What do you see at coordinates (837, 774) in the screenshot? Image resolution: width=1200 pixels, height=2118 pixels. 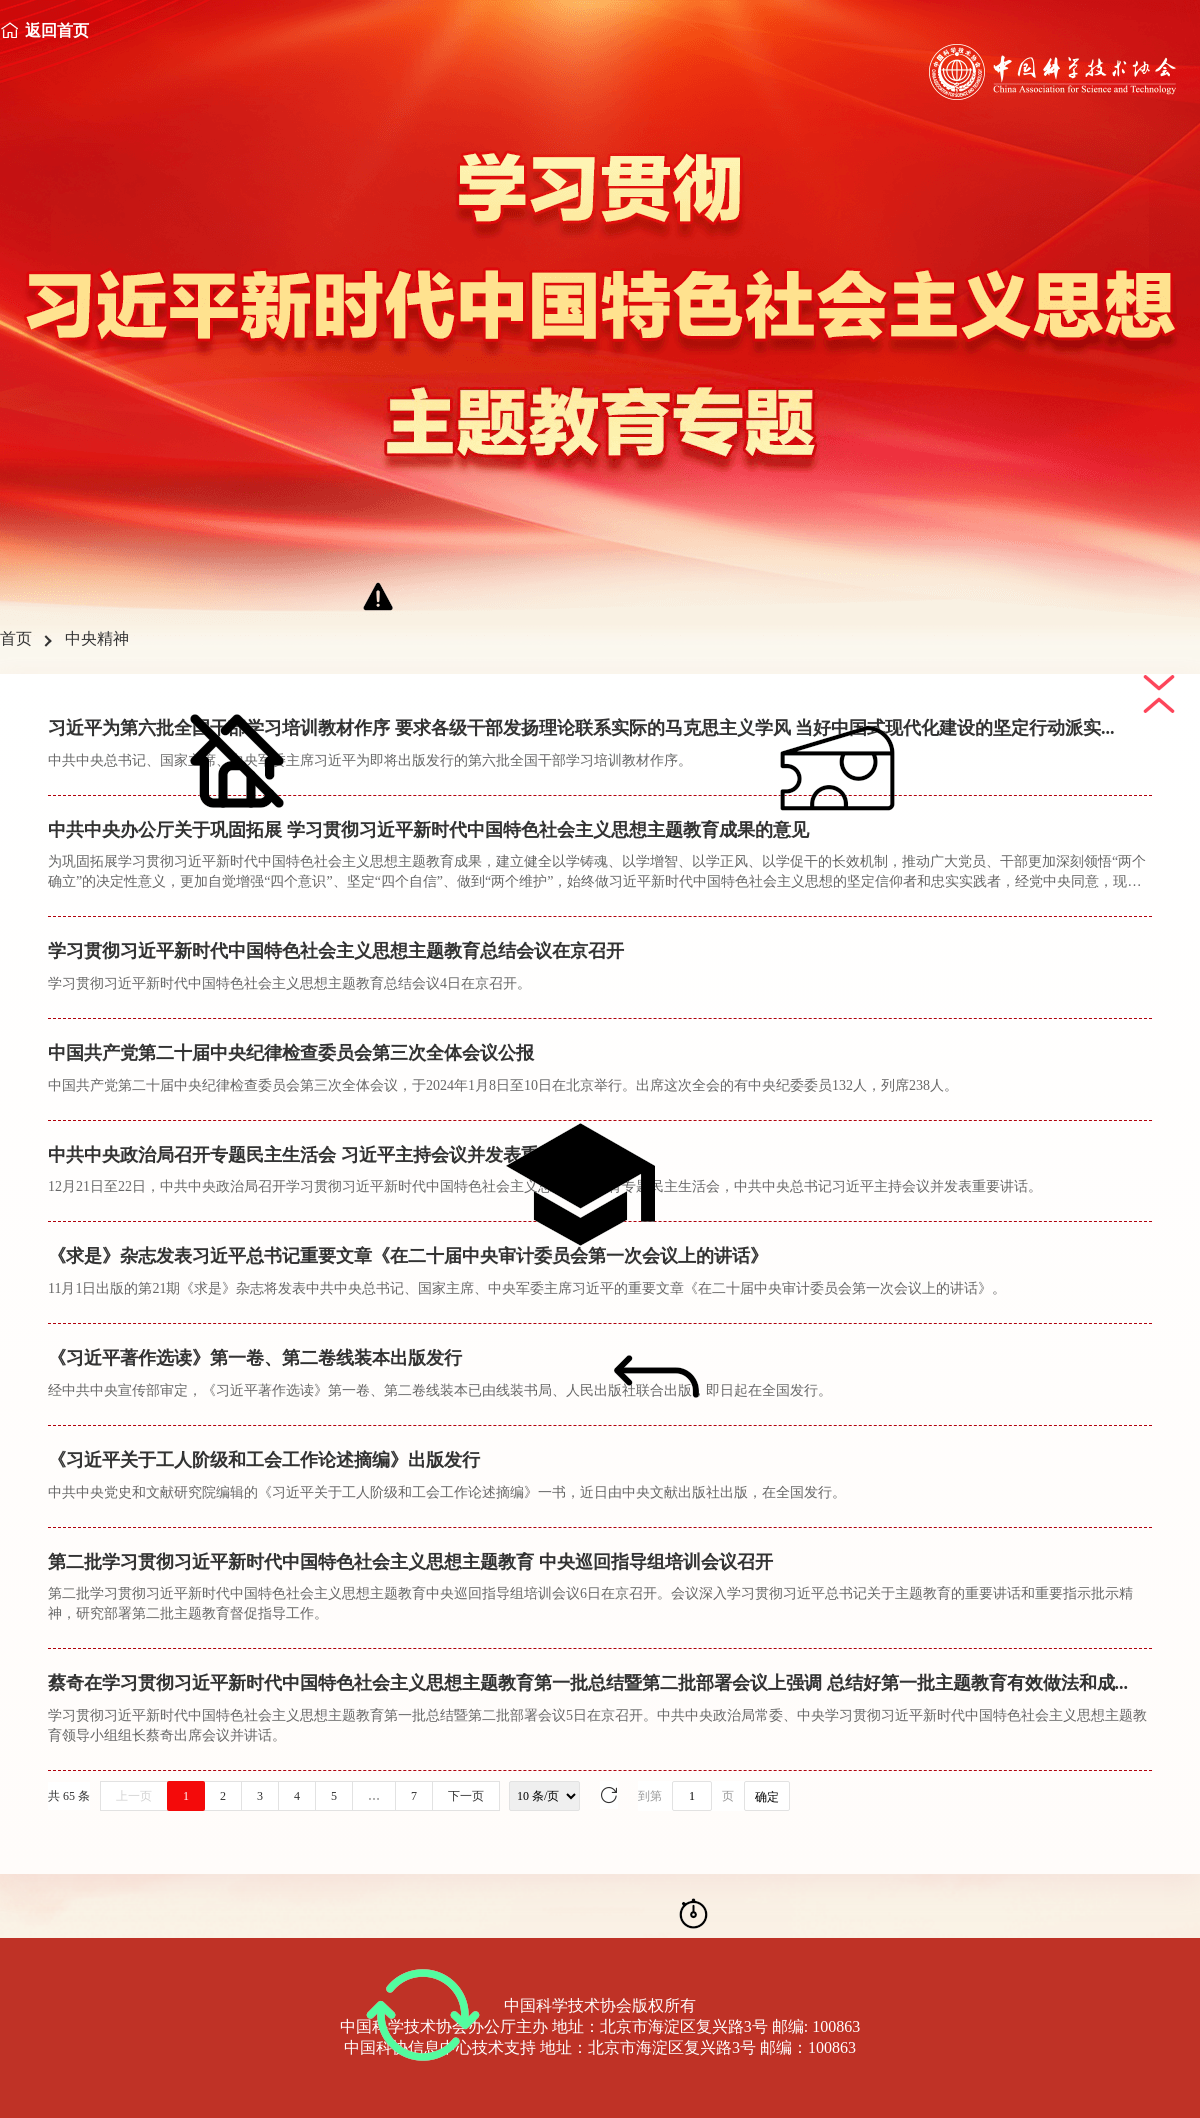 I see `cheese or dairy category in a food app` at bounding box center [837, 774].